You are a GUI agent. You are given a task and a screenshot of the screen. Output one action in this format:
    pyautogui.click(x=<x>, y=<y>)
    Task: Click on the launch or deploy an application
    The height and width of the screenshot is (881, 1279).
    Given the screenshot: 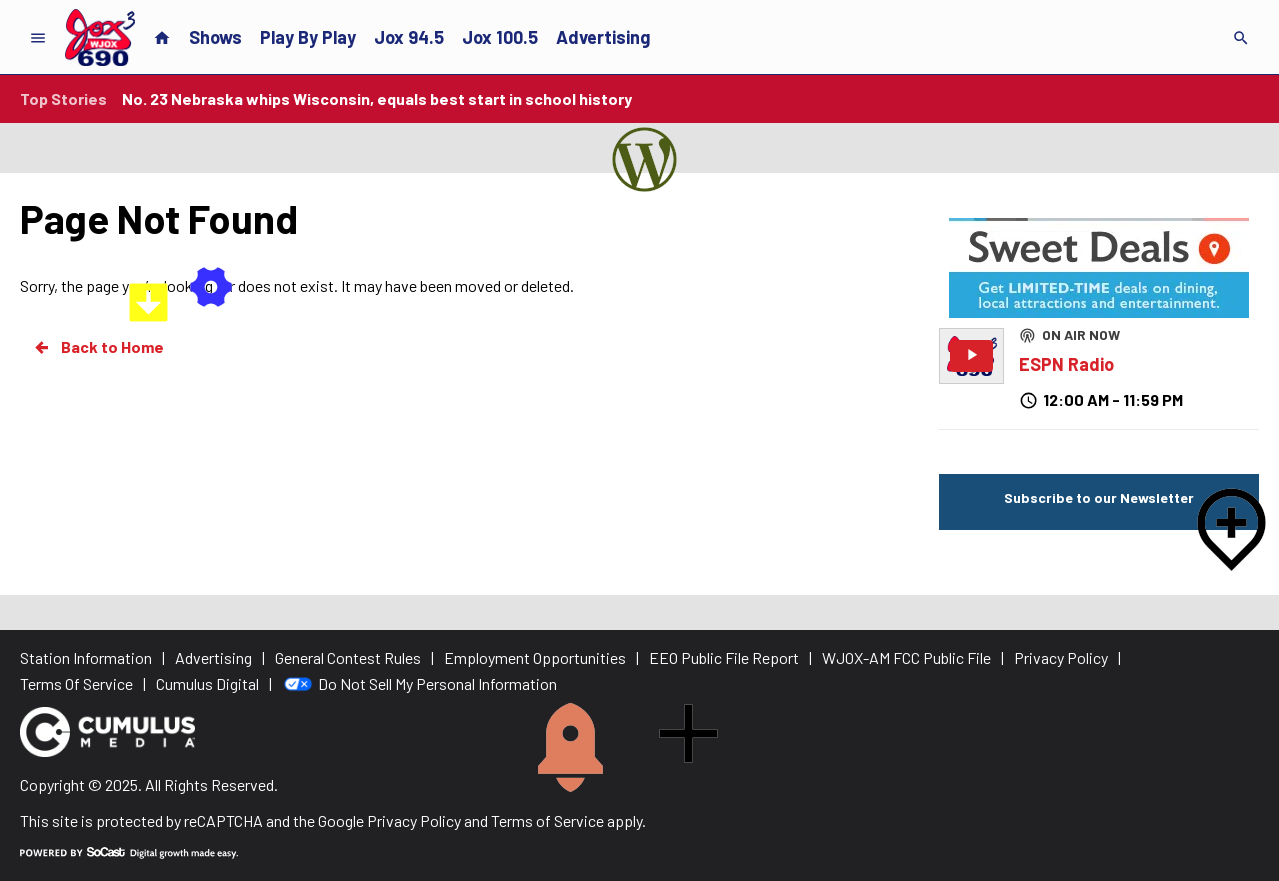 What is the action you would take?
    pyautogui.click(x=570, y=745)
    